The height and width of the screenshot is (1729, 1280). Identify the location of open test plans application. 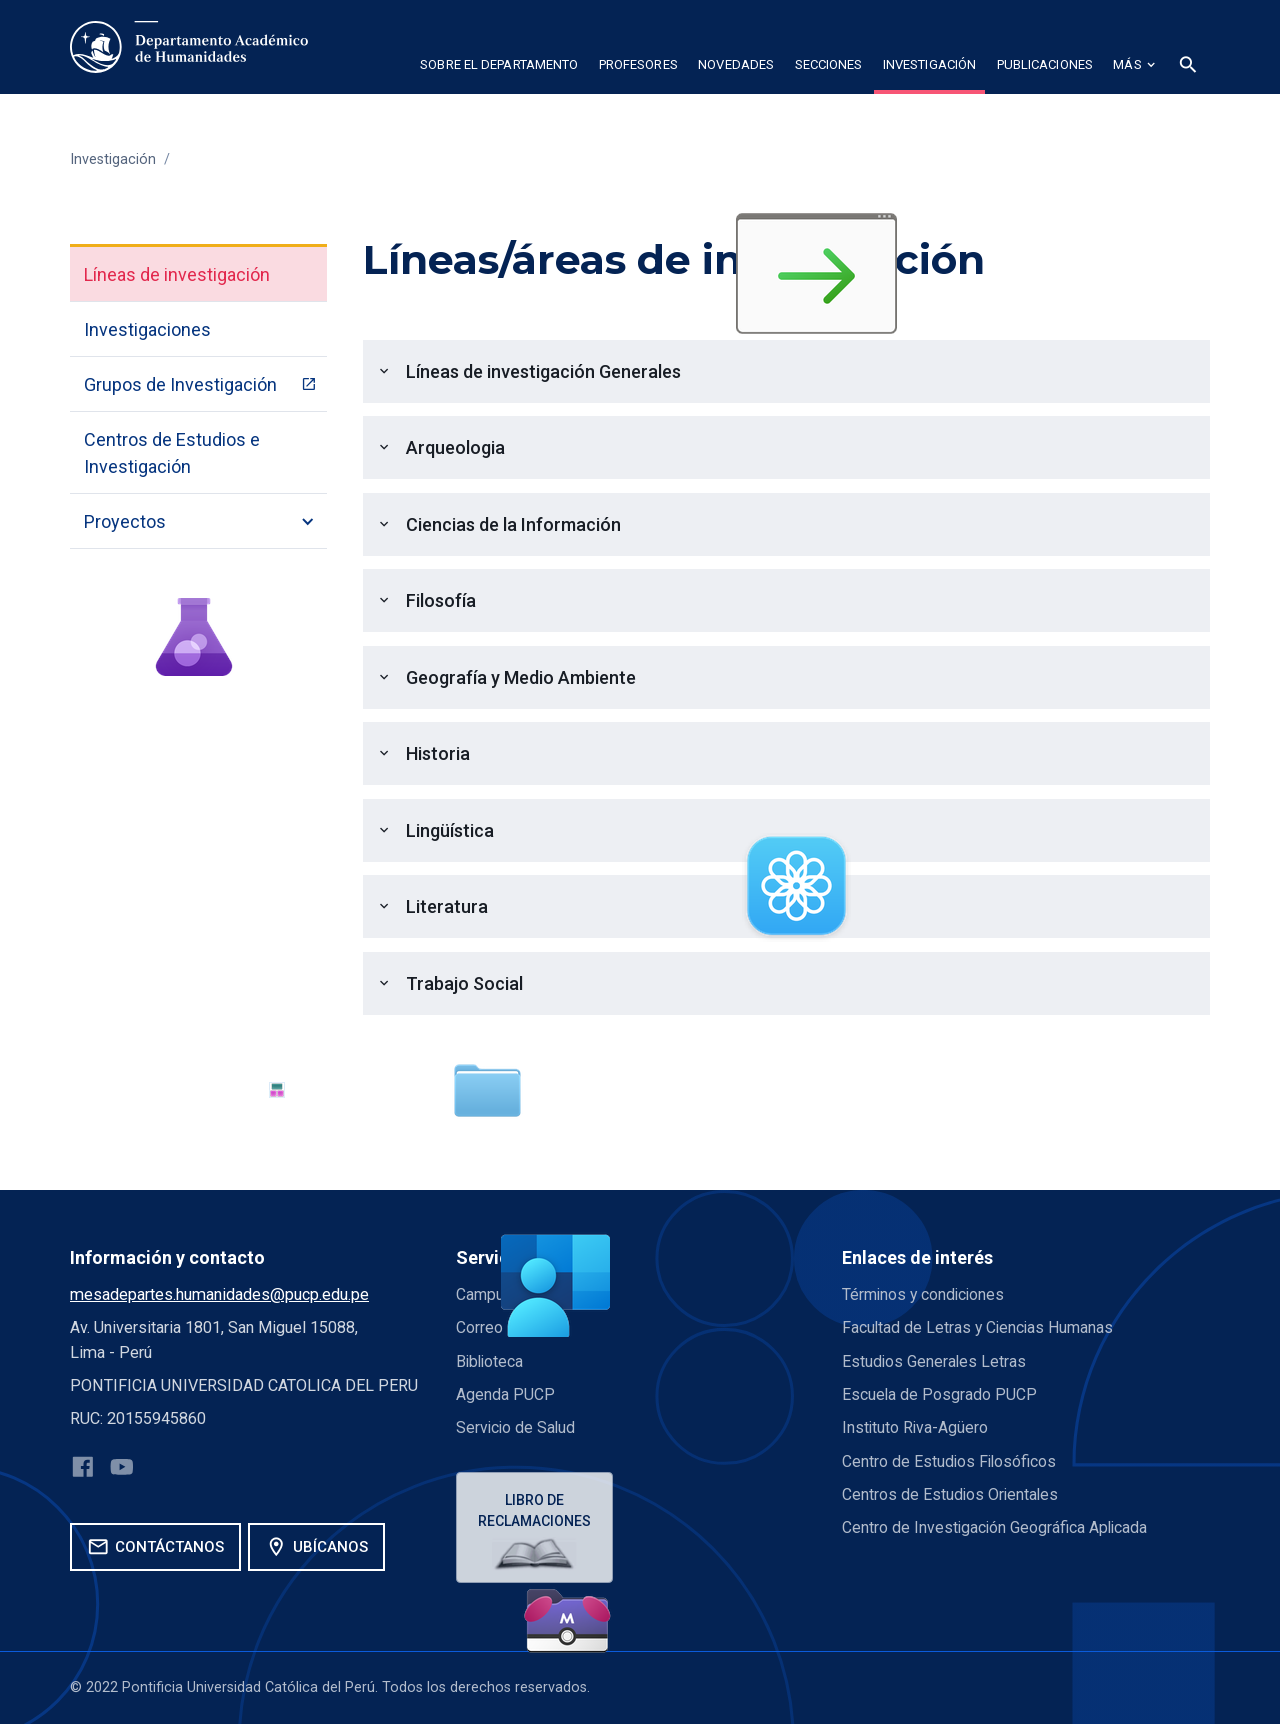
(194, 637).